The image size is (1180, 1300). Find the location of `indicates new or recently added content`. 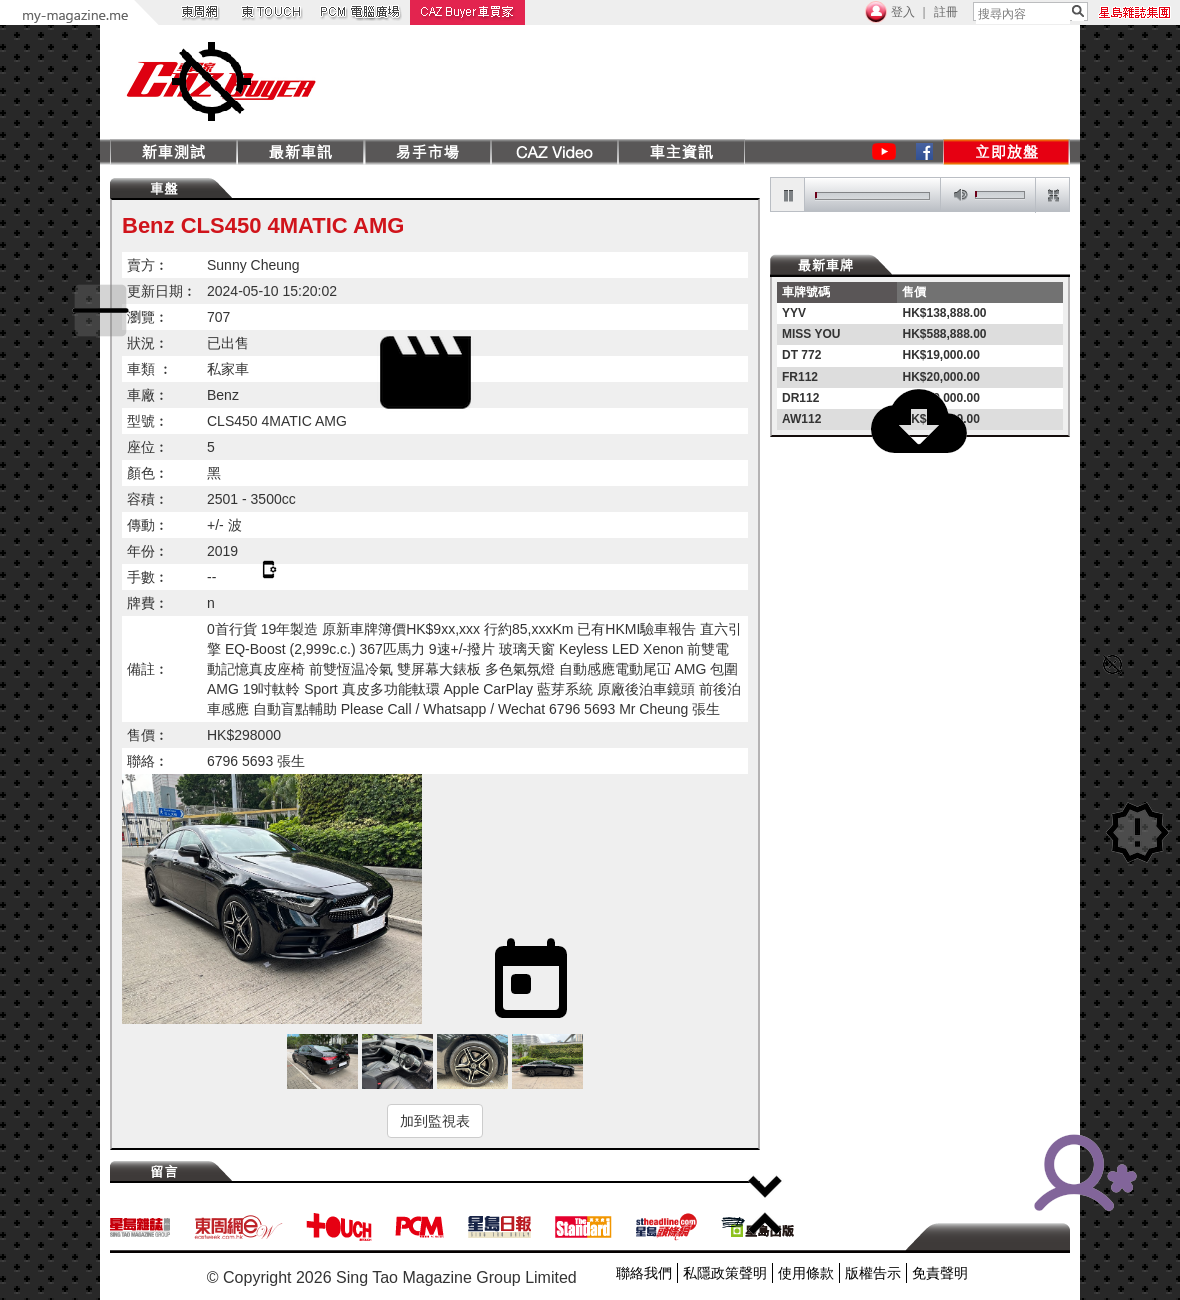

indicates new or recently added content is located at coordinates (1137, 832).